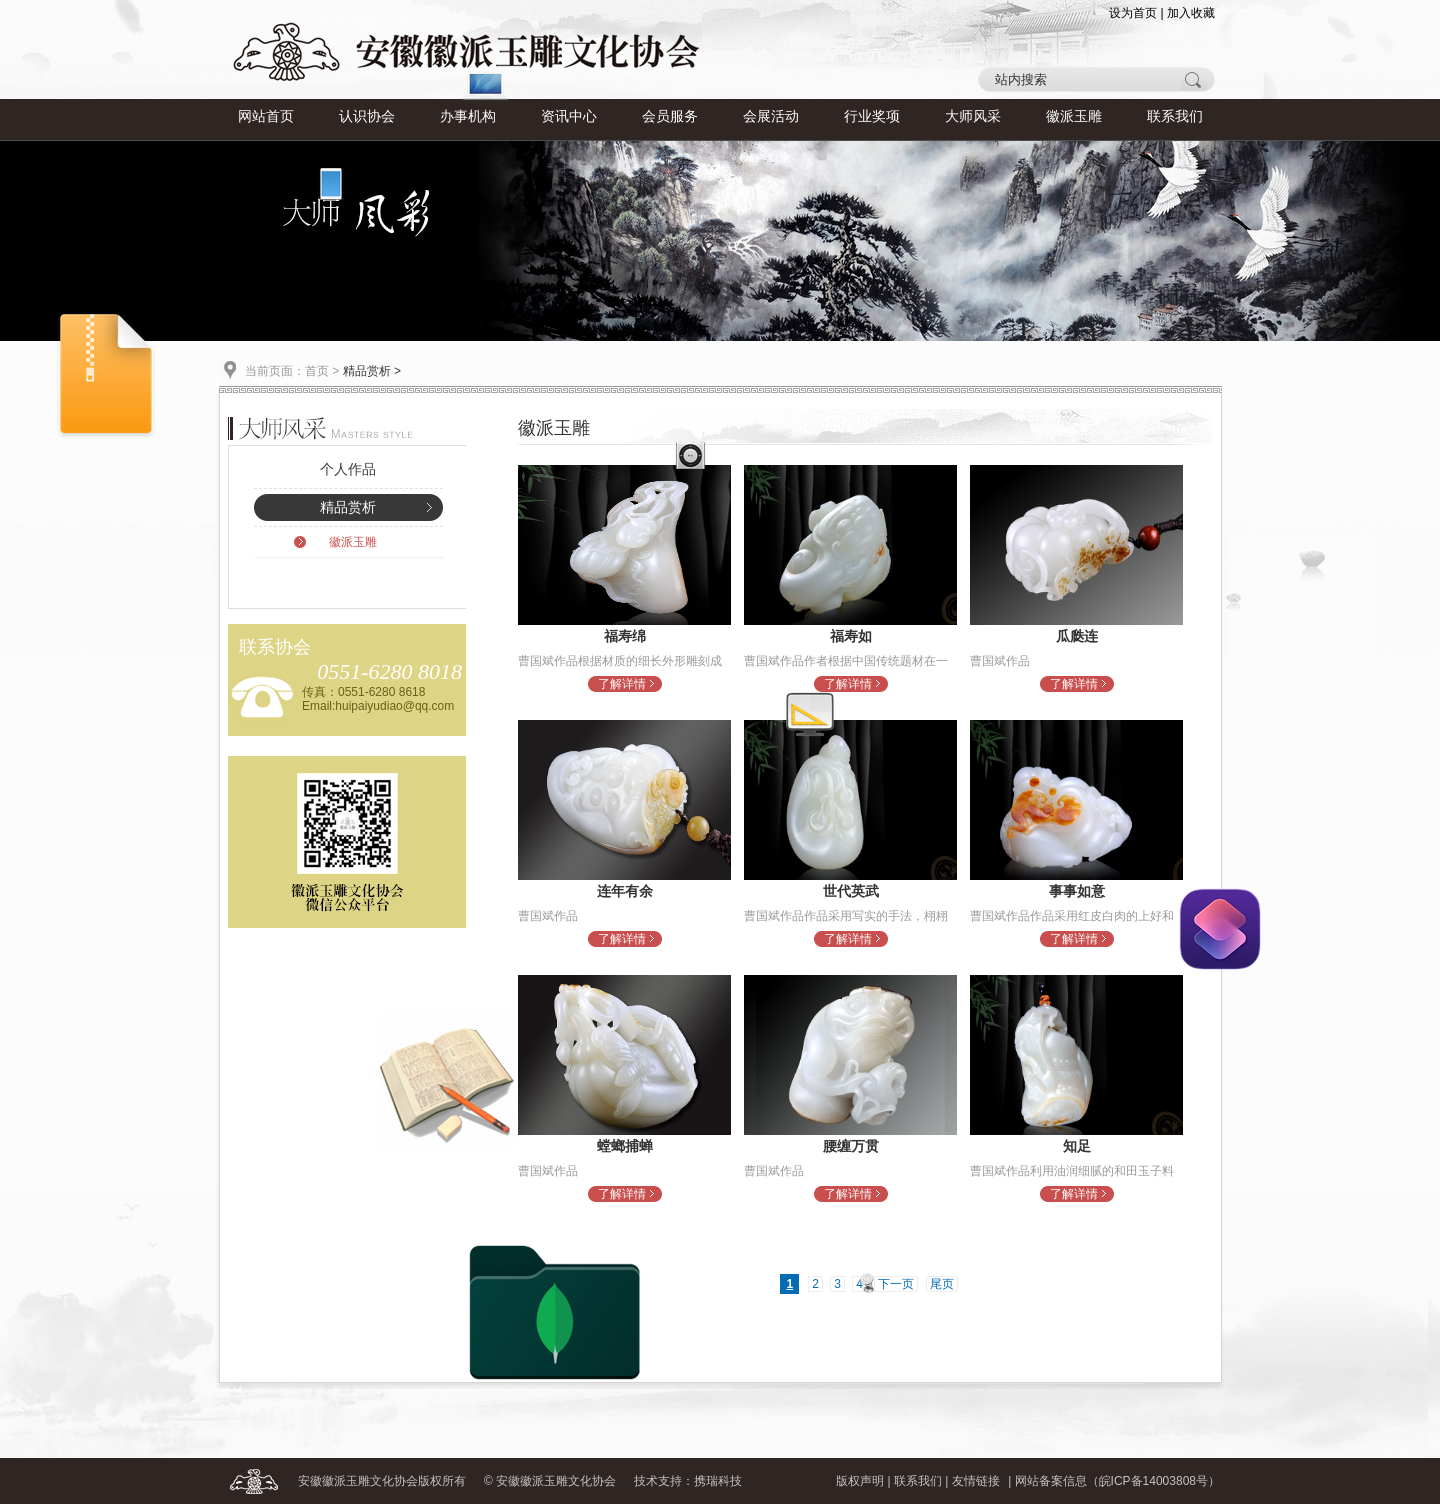 The height and width of the screenshot is (1504, 1440). What do you see at coordinates (554, 1317) in the screenshot?
I see `open mongodb database files folder` at bounding box center [554, 1317].